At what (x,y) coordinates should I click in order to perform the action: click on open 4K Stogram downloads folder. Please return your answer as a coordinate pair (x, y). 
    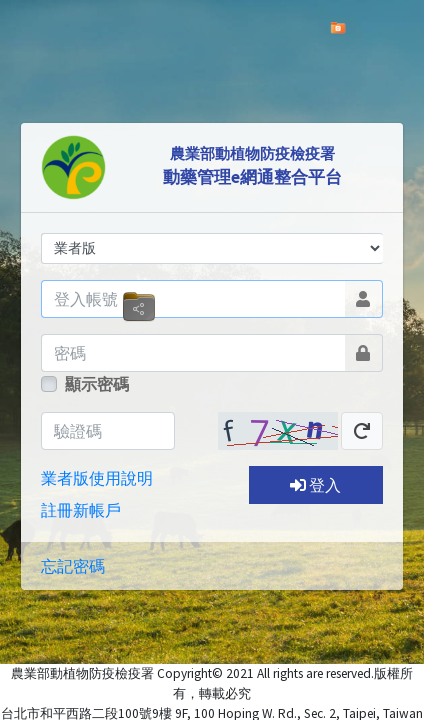
    Looking at the image, I should click on (338, 28).